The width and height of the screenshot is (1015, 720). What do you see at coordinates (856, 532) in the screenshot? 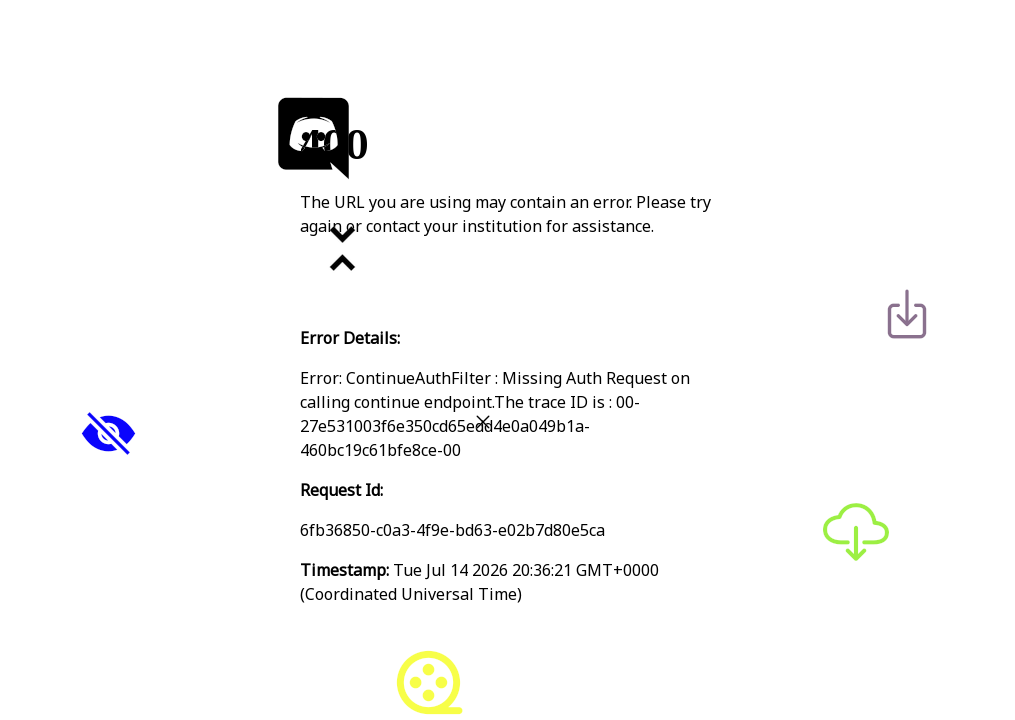
I see `download file from cloud storage` at bounding box center [856, 532].